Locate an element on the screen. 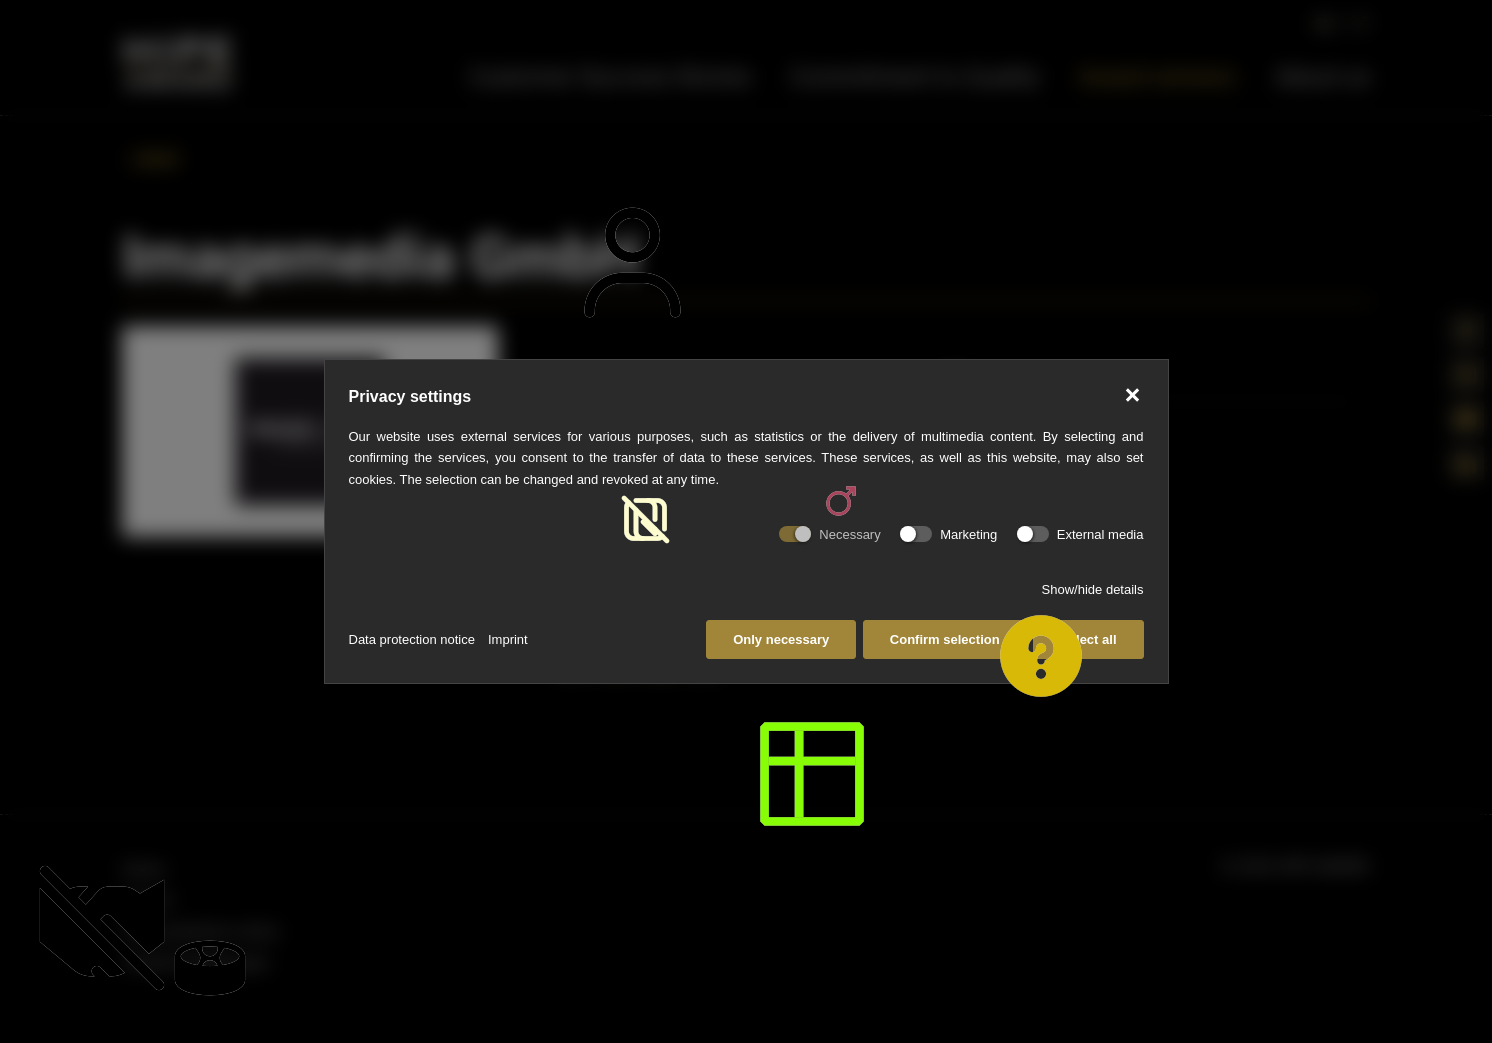 The image size is (1492, 1043). access steel drum or percussion sounds is located at coordinates (210, 968).